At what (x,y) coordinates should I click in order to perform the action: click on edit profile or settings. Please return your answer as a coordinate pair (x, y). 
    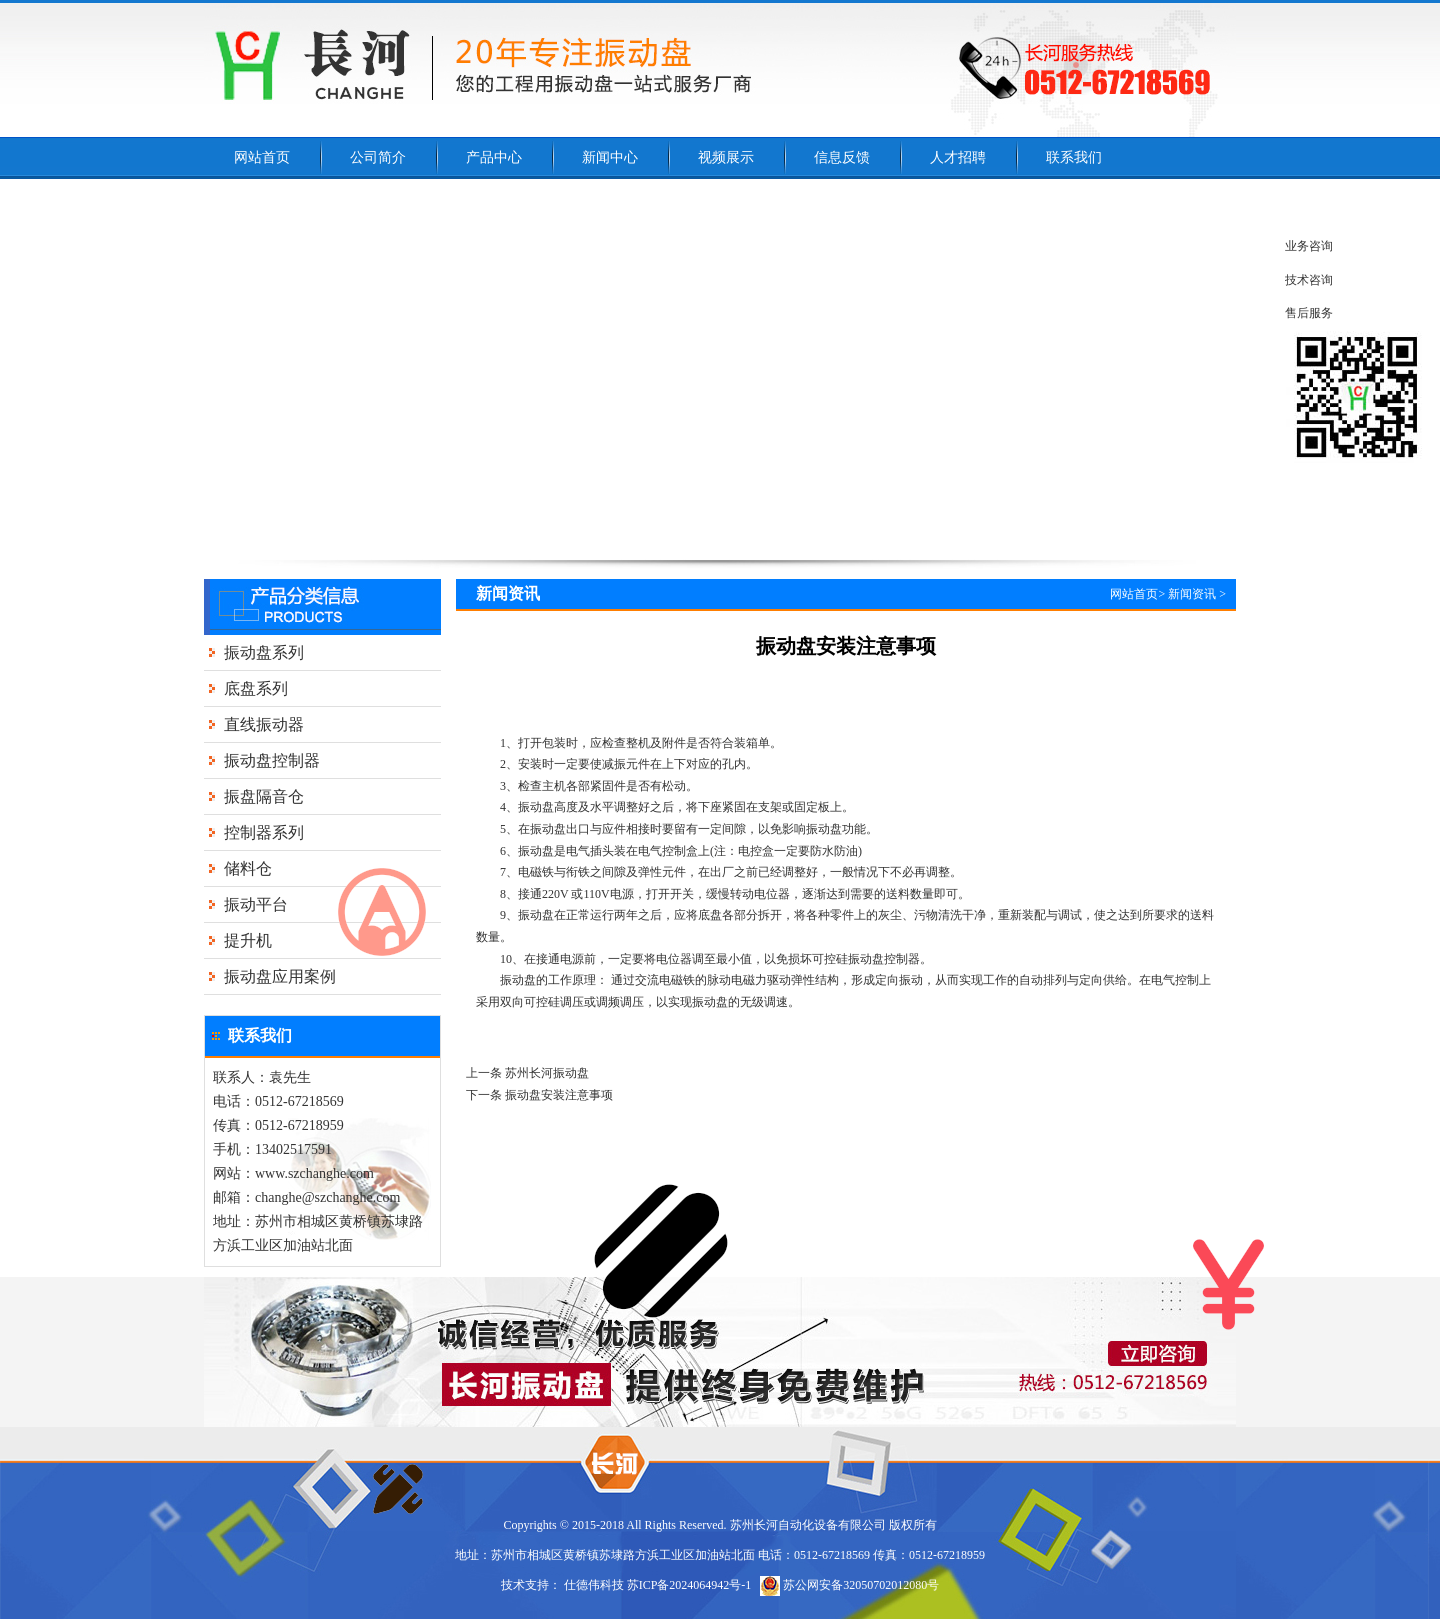
    Looking at the image, I should click on (382, 912).